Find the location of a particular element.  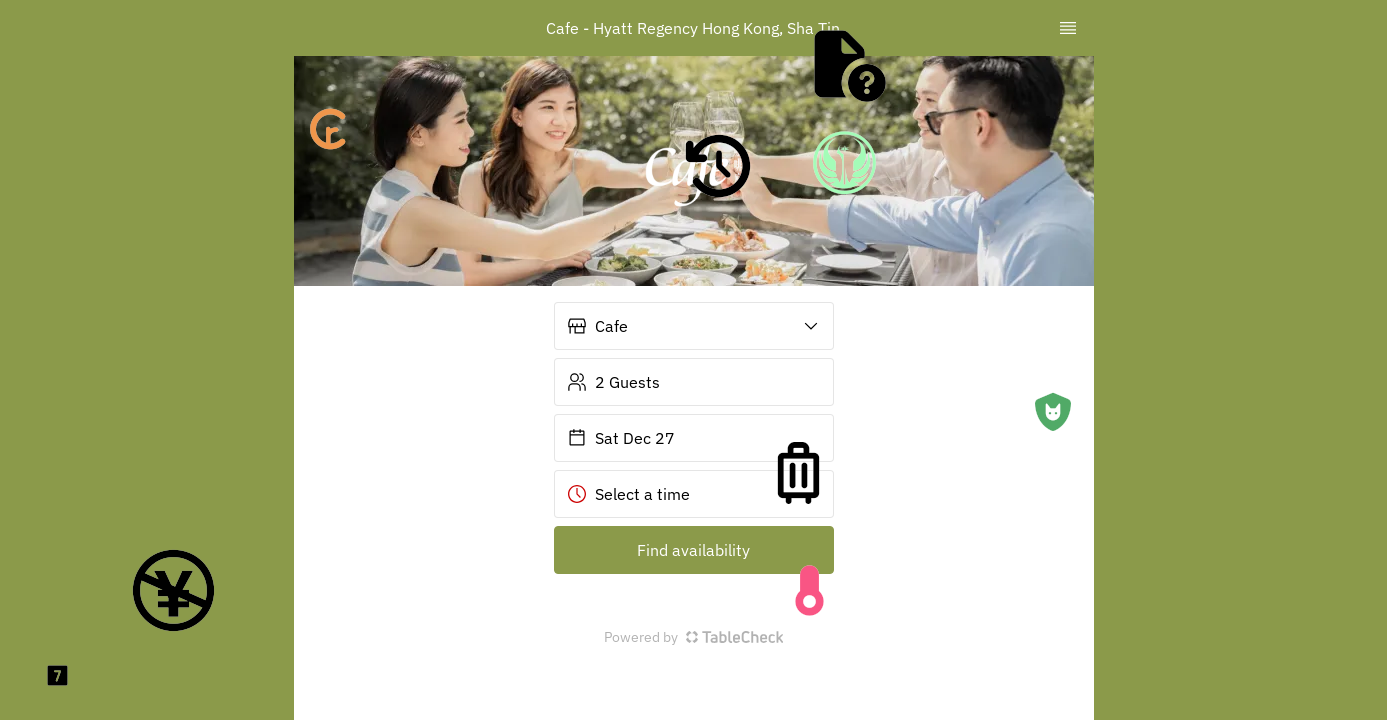

access travel or trip planning features is located at coordinates (798, 473).